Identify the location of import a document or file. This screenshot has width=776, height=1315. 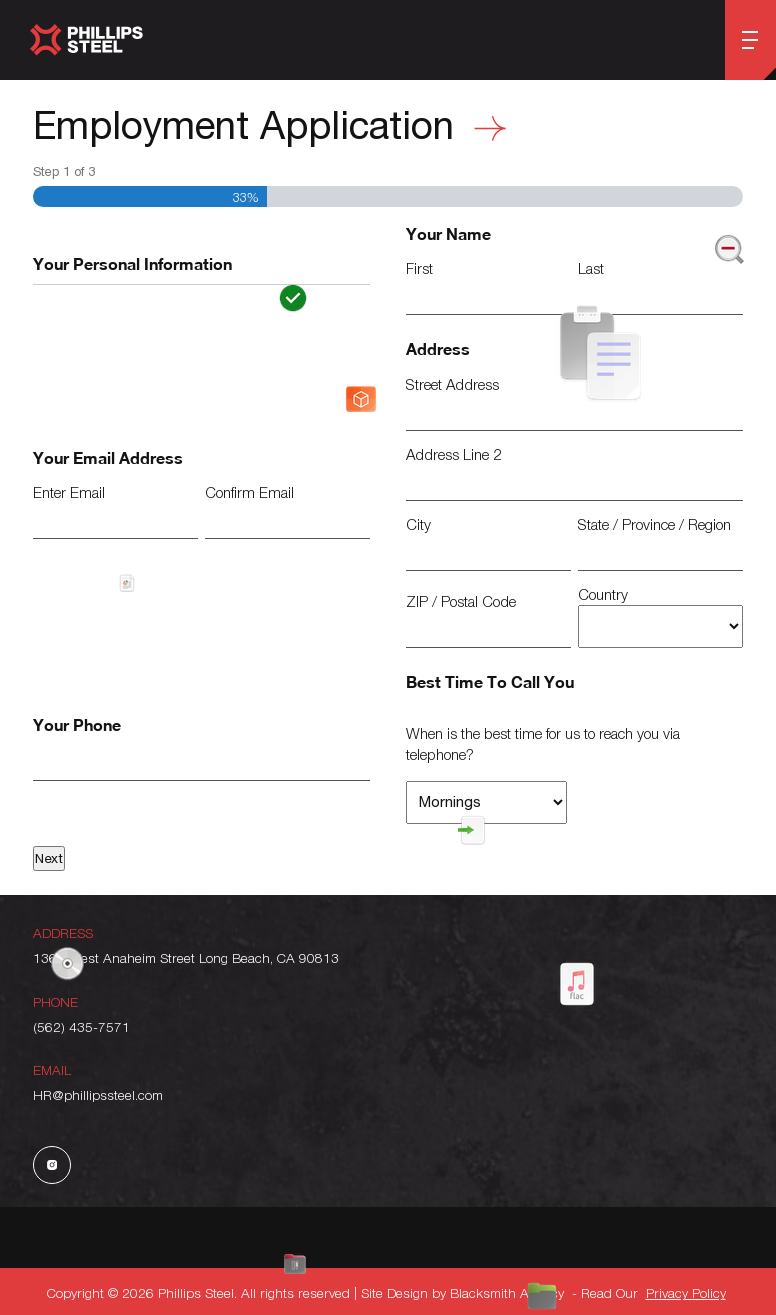
(473, 830).